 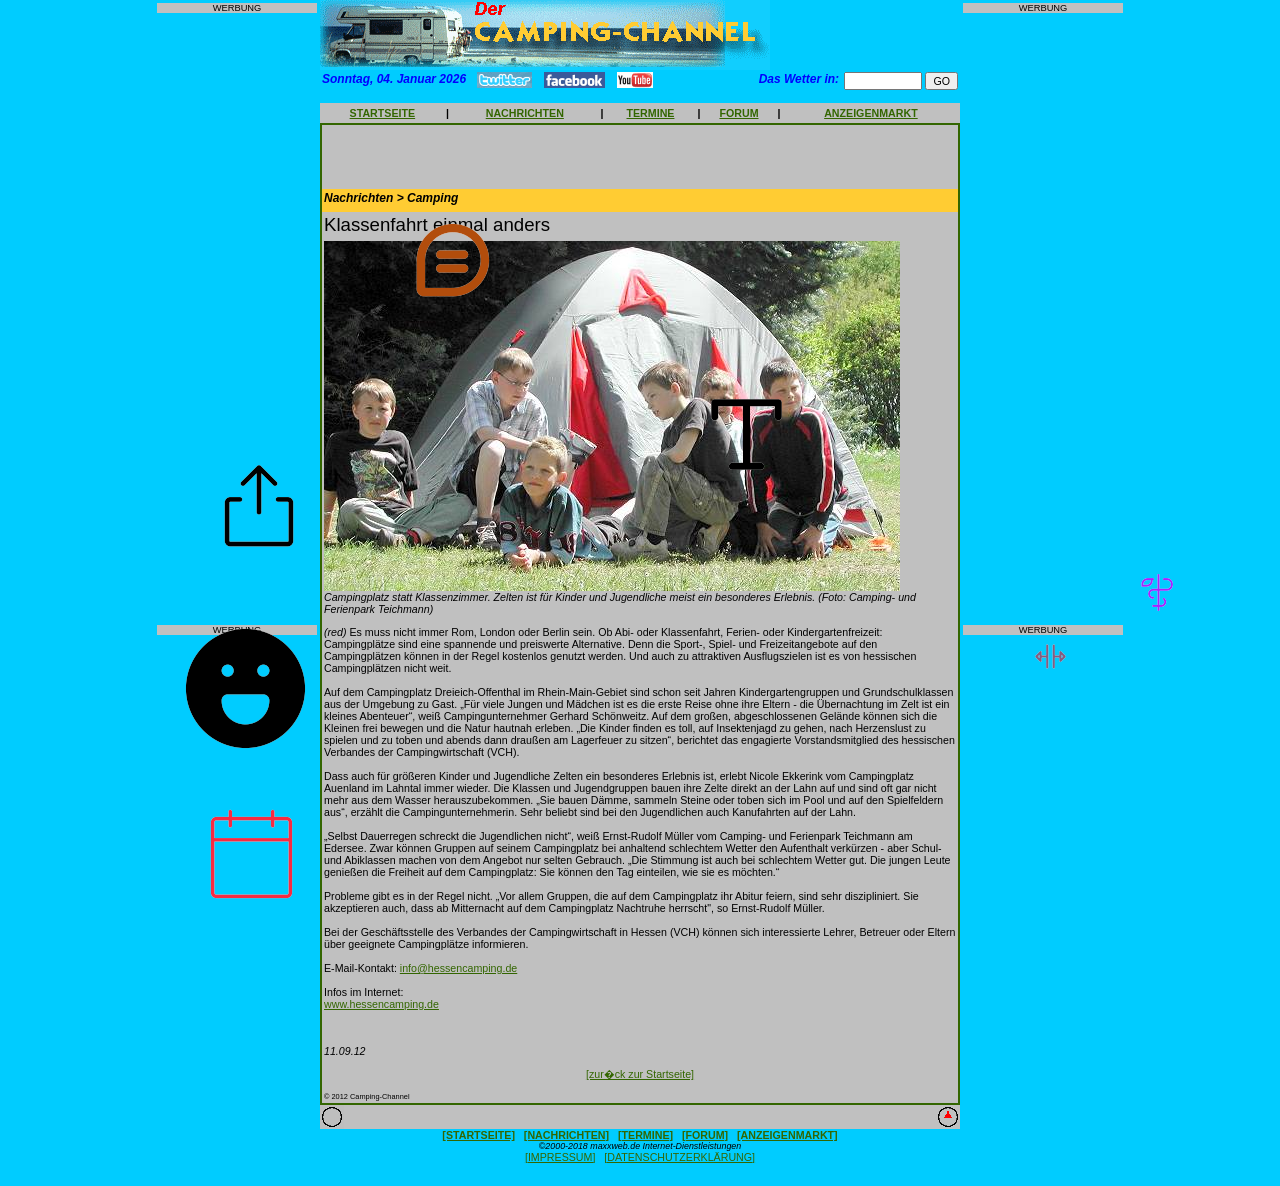 What do you see at coordinates (251, 857) in the screenshot?
I see `view calendar or schedule` at bounding box center [251, 857].